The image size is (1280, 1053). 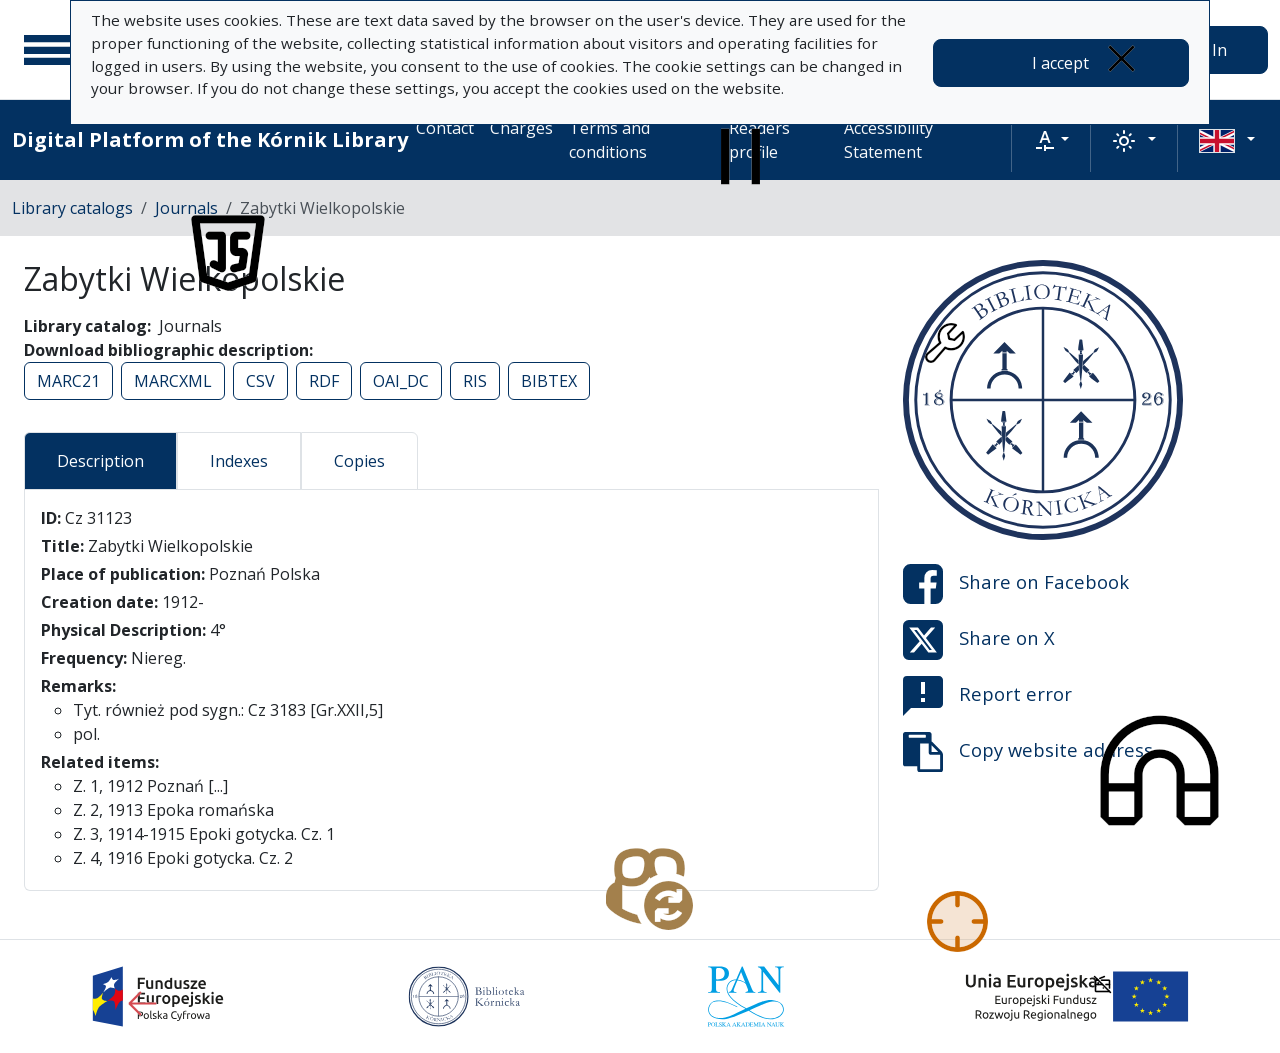 I want to click on toggle magnetic snapping for alignment, so click(x=1159, y=770).